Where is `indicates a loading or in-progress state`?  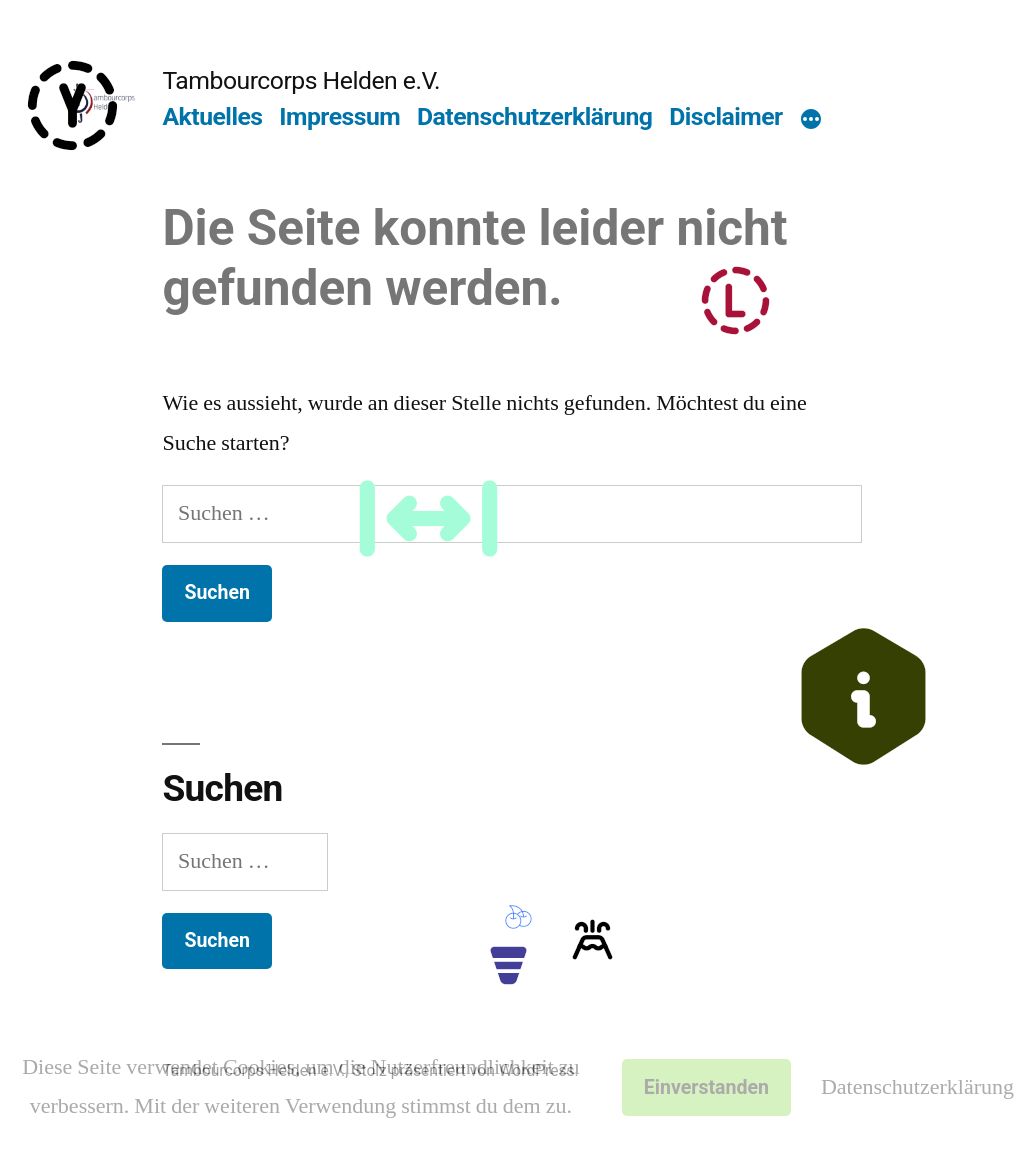
indicates a loading or in-progress state is located at coordinates (735, 300).